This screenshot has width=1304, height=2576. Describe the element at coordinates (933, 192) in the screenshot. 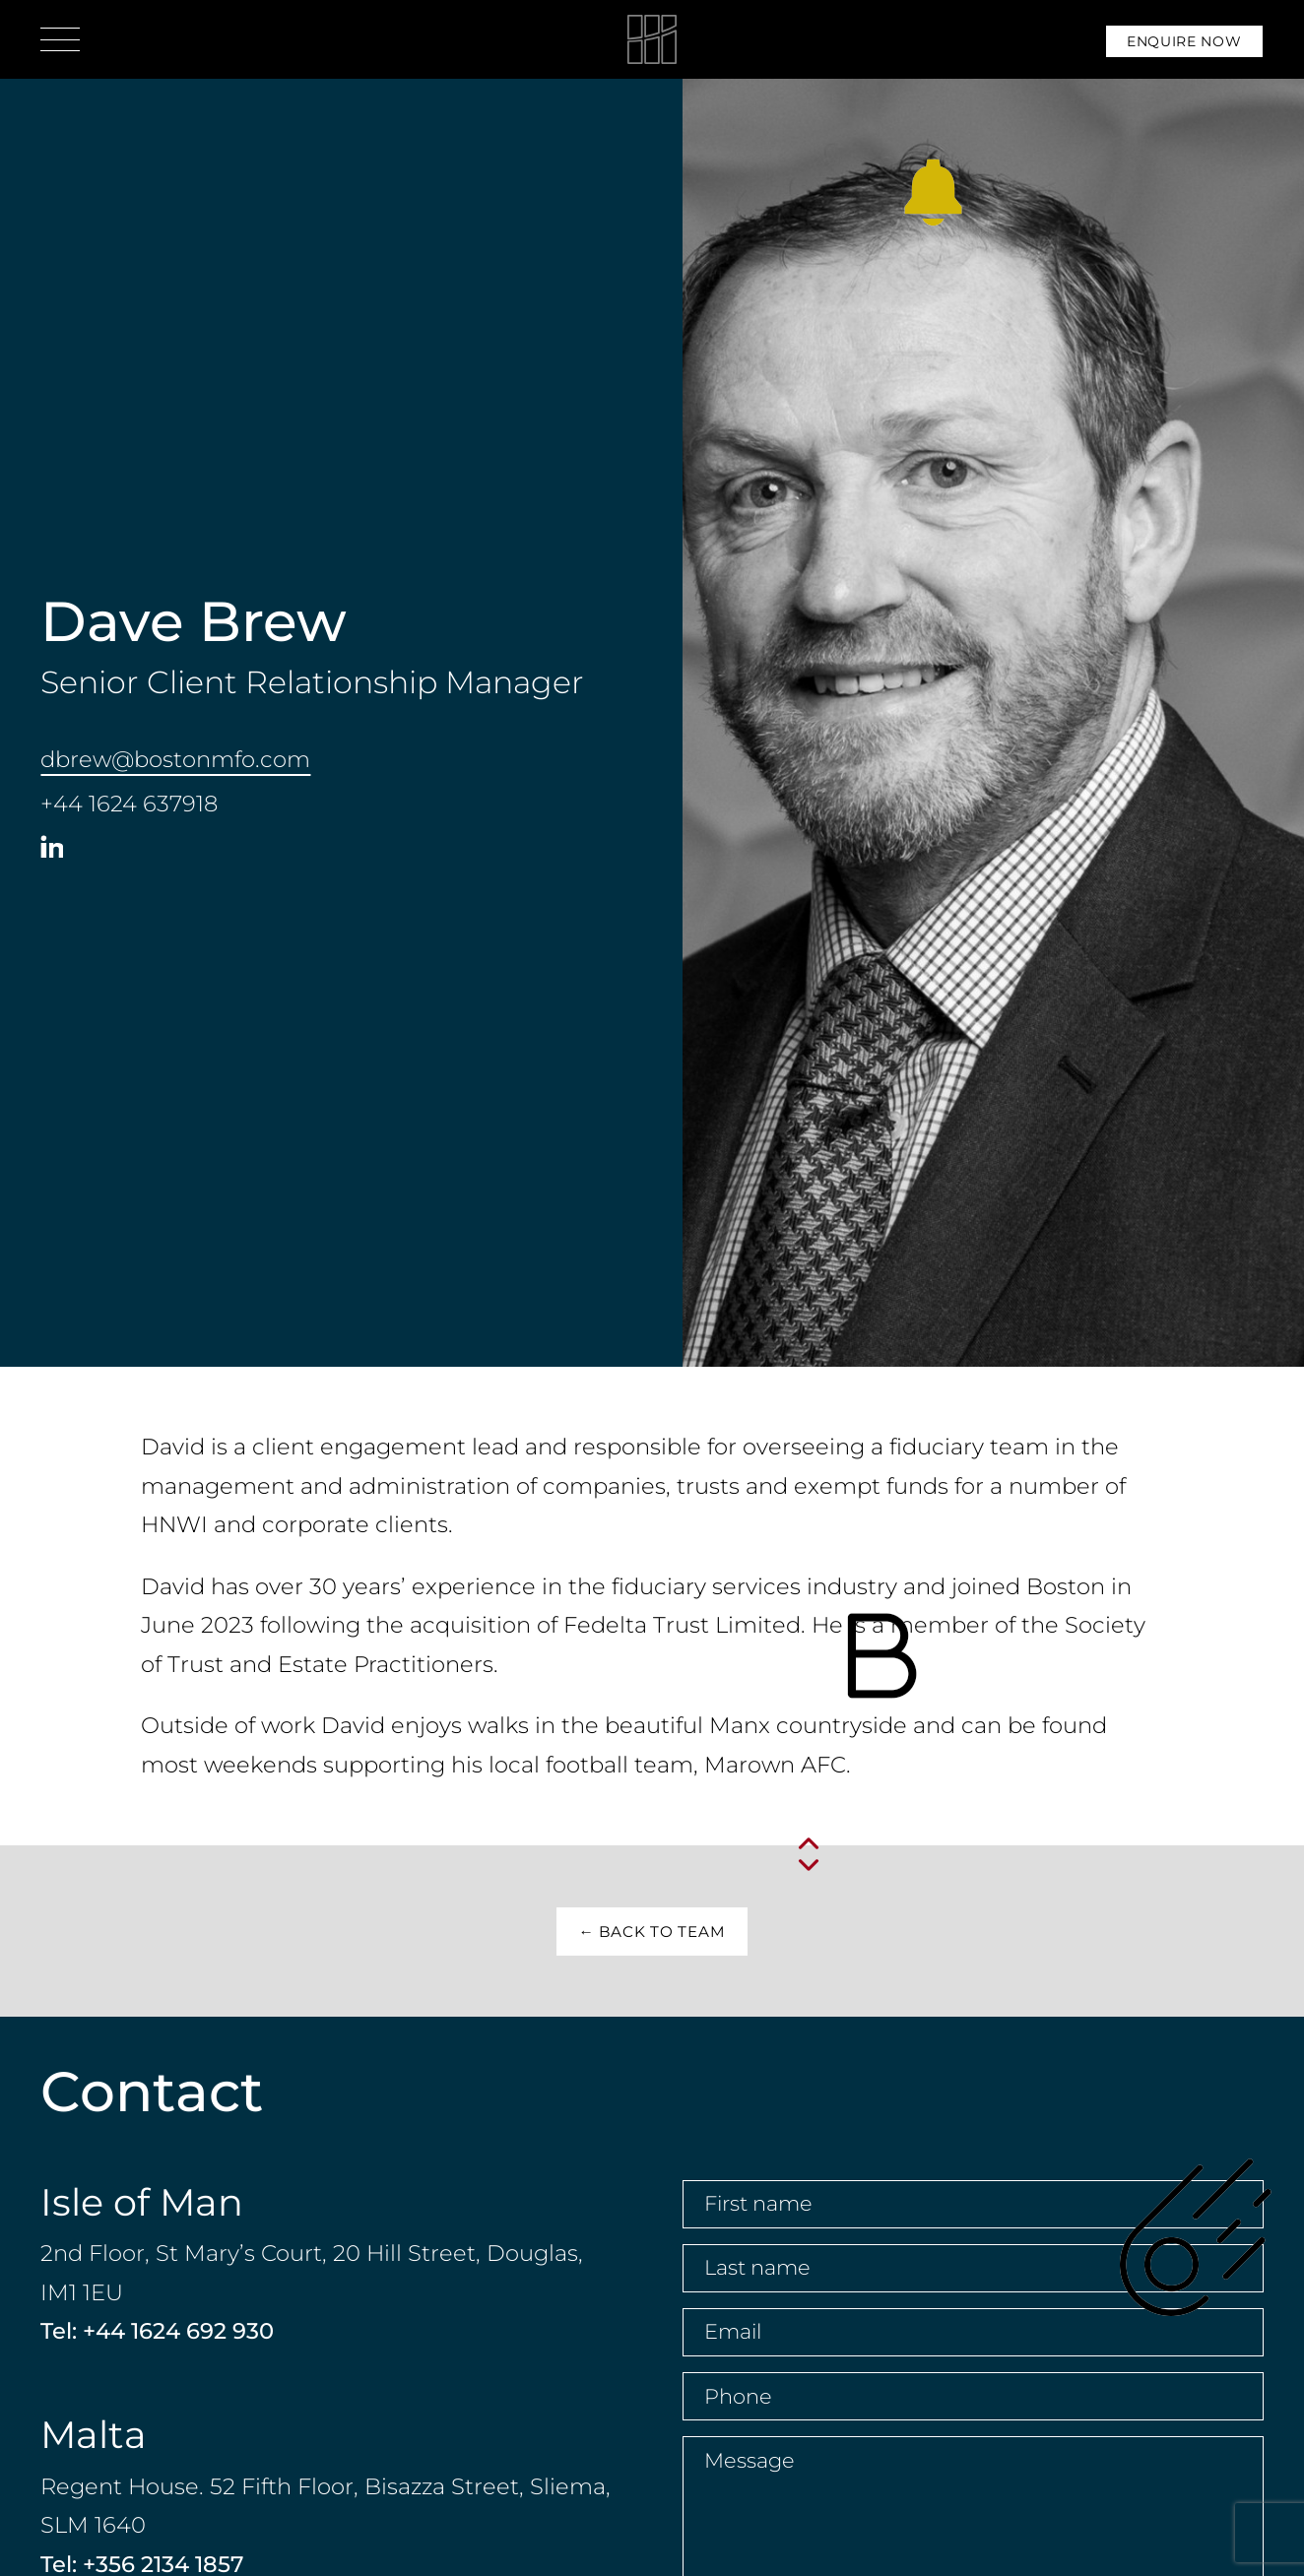

I see `view your notifications` at that location.